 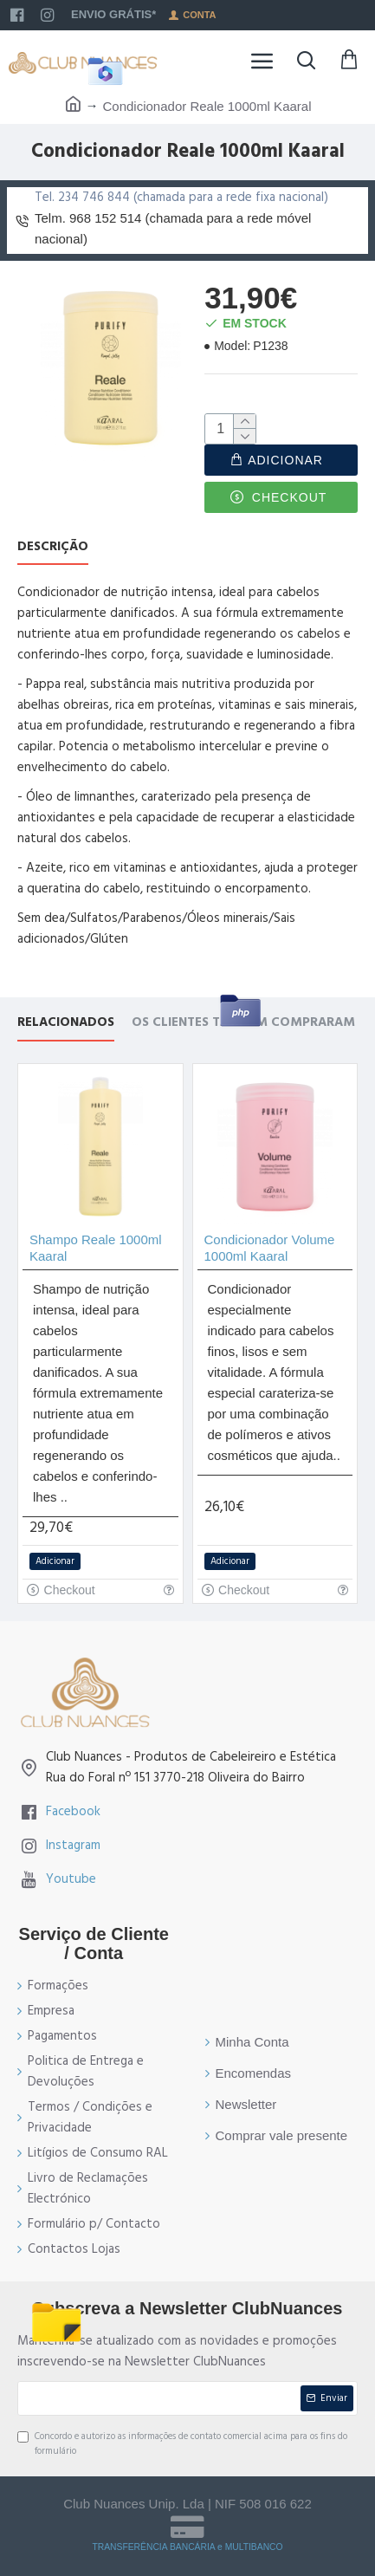 What do you see at coordinates (105, 72) in the screenshot?
I see `open microsoft 365 files folder` at bounding box center [105, 72].